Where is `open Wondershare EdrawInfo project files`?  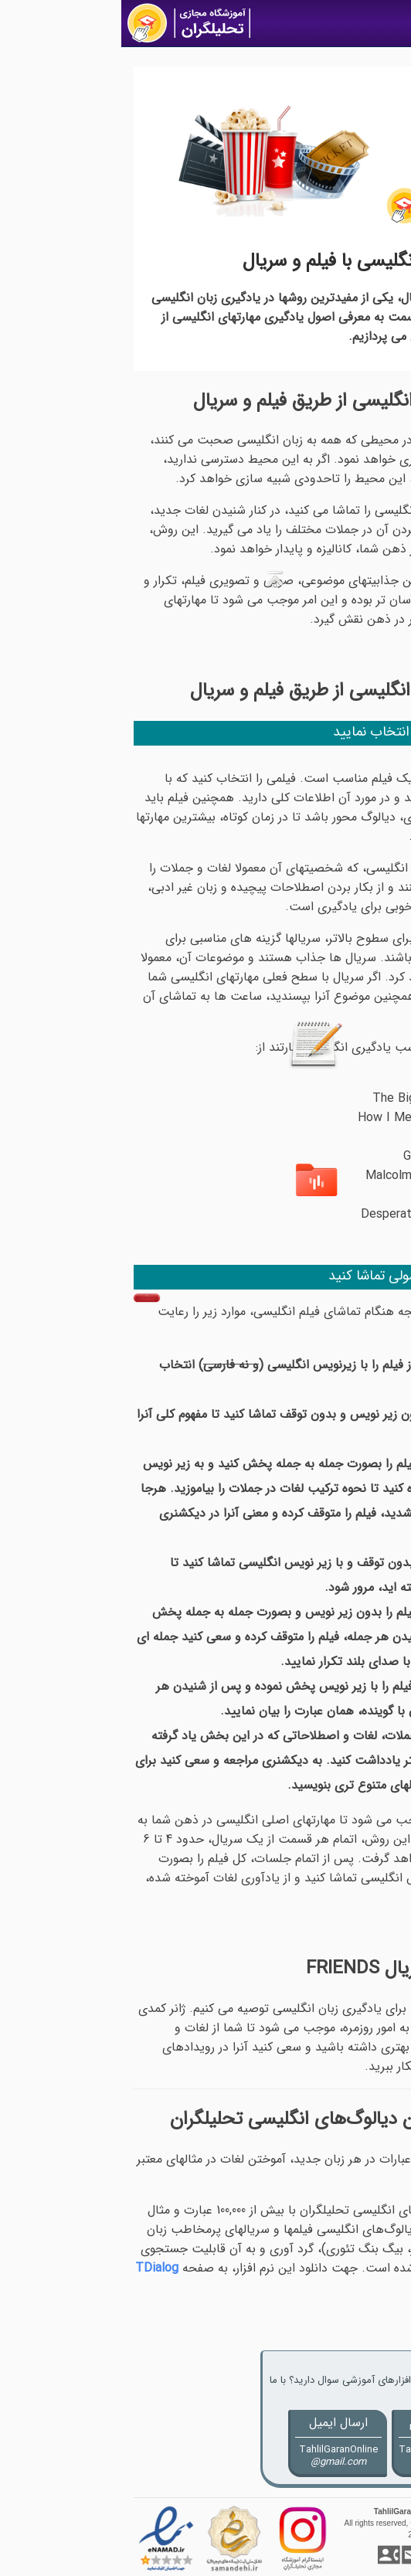
open Wondershare EdrawInfo project files is located at coordinates (316, 1181).